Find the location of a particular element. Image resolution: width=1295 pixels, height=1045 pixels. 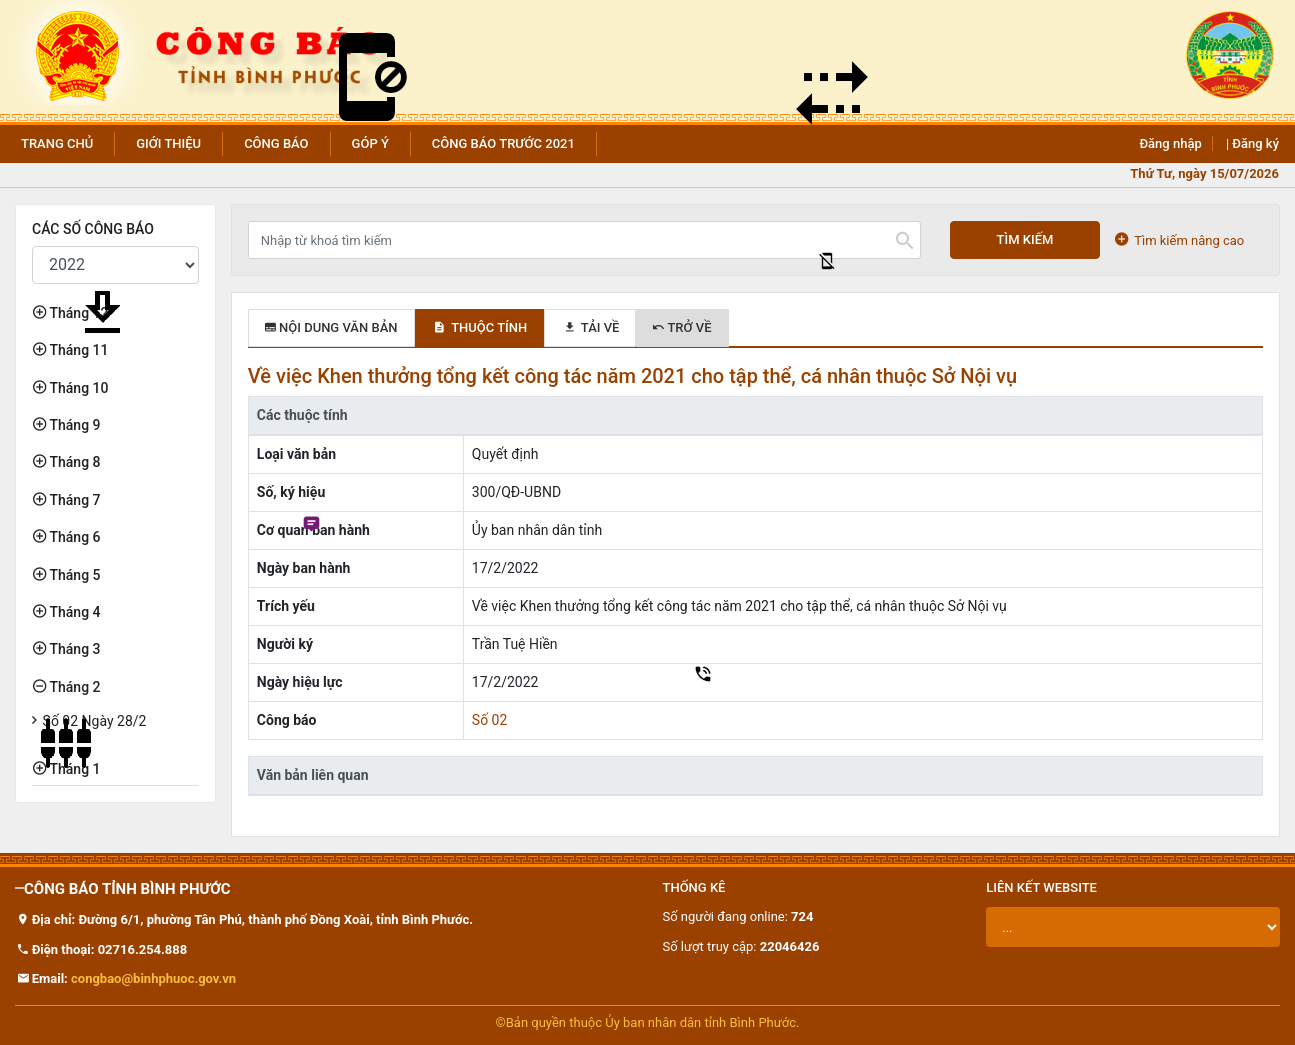

download a file is located at coordinates (103, 313).